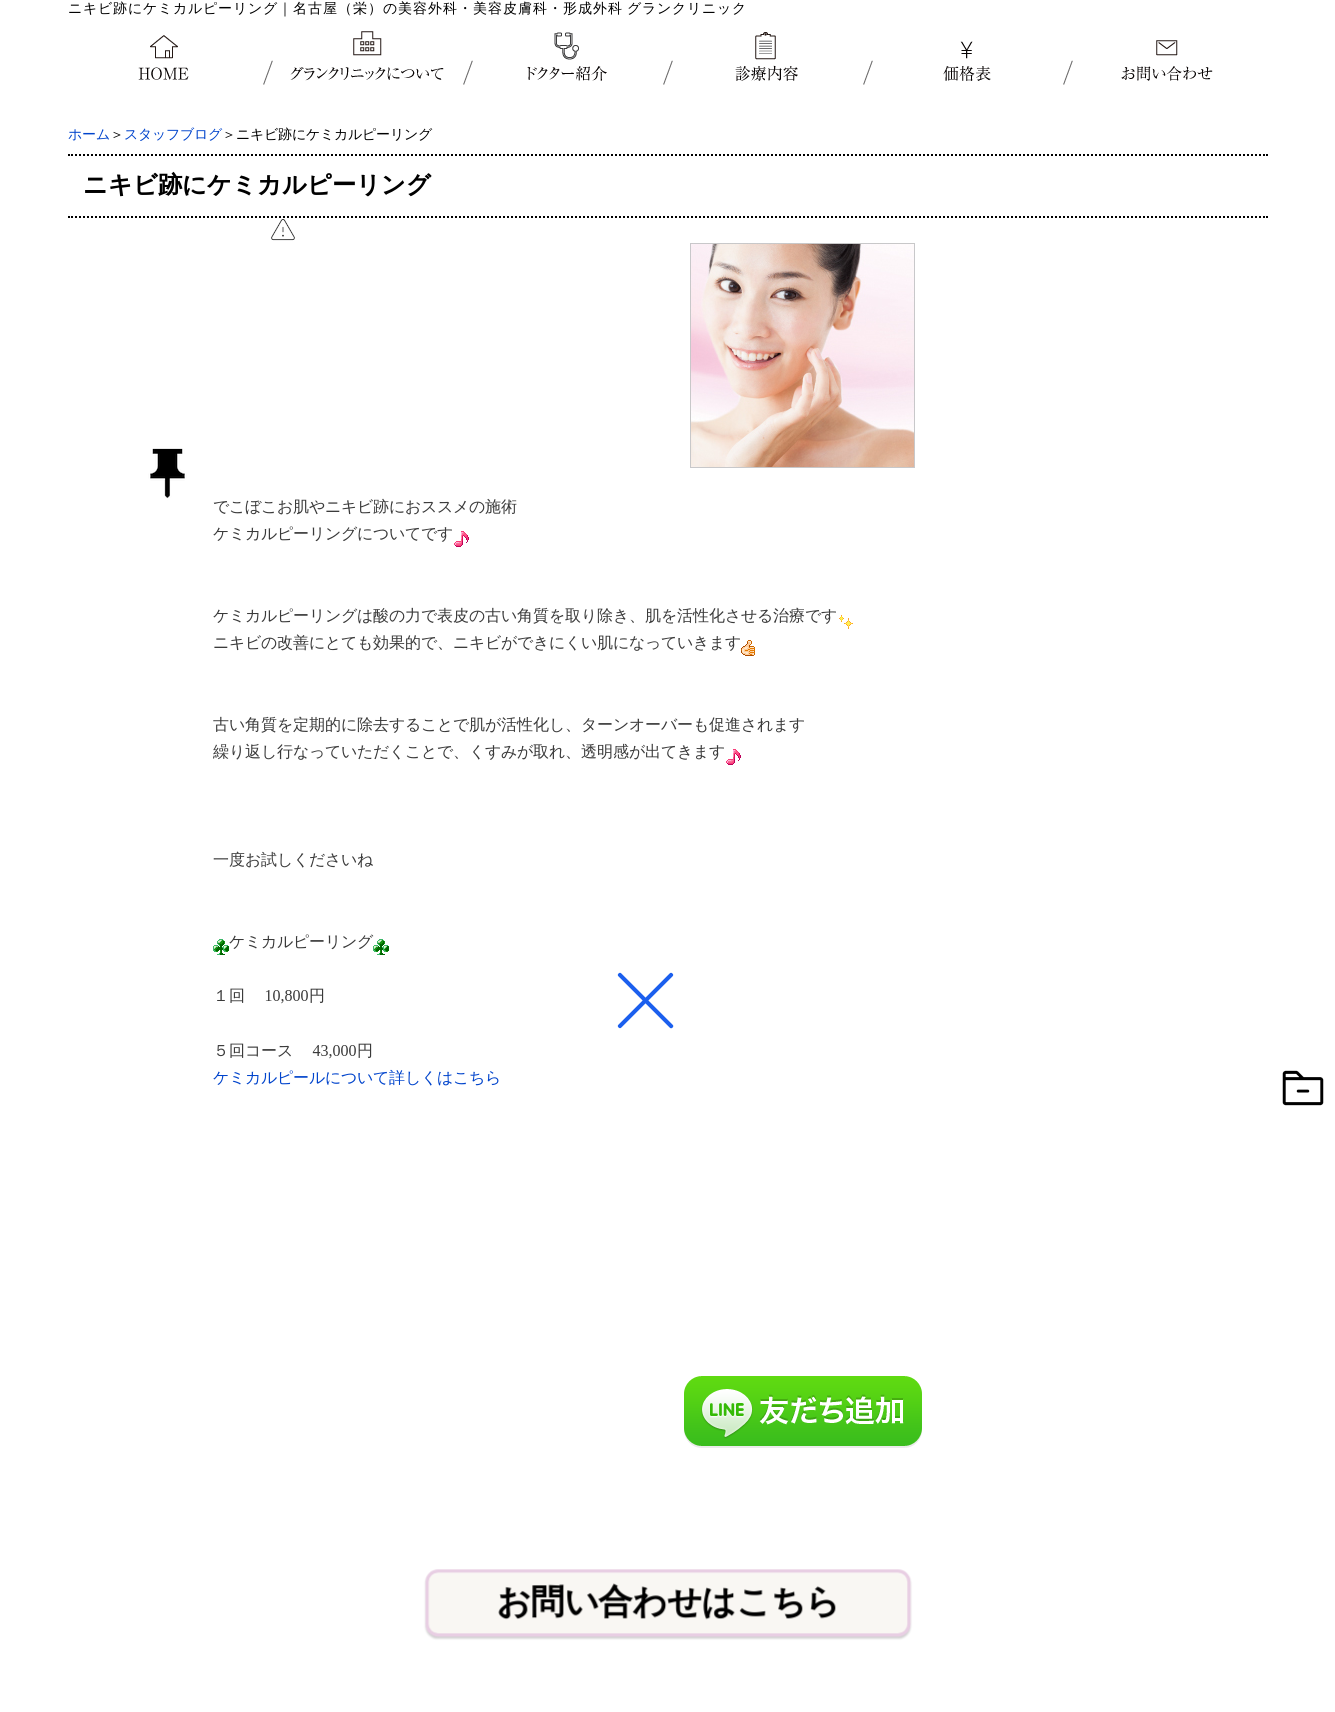 The height and width of the screenshot is (1712, 1335). I want to click on close or dismiss a dialog, so click(645, 1000).